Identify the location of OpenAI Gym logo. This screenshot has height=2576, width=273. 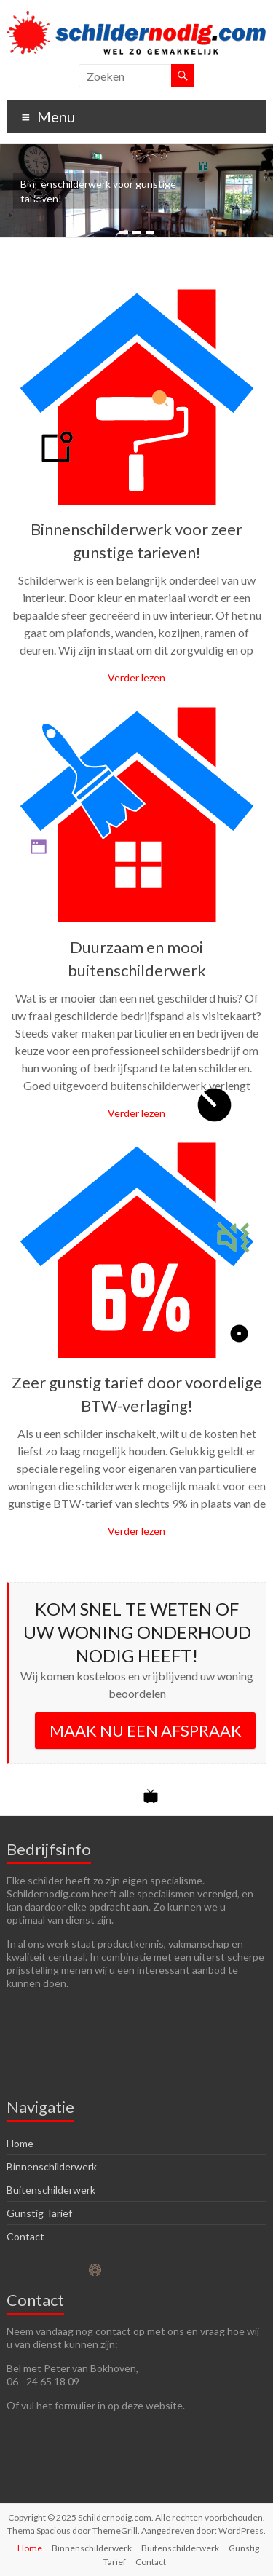
(95, 2269).